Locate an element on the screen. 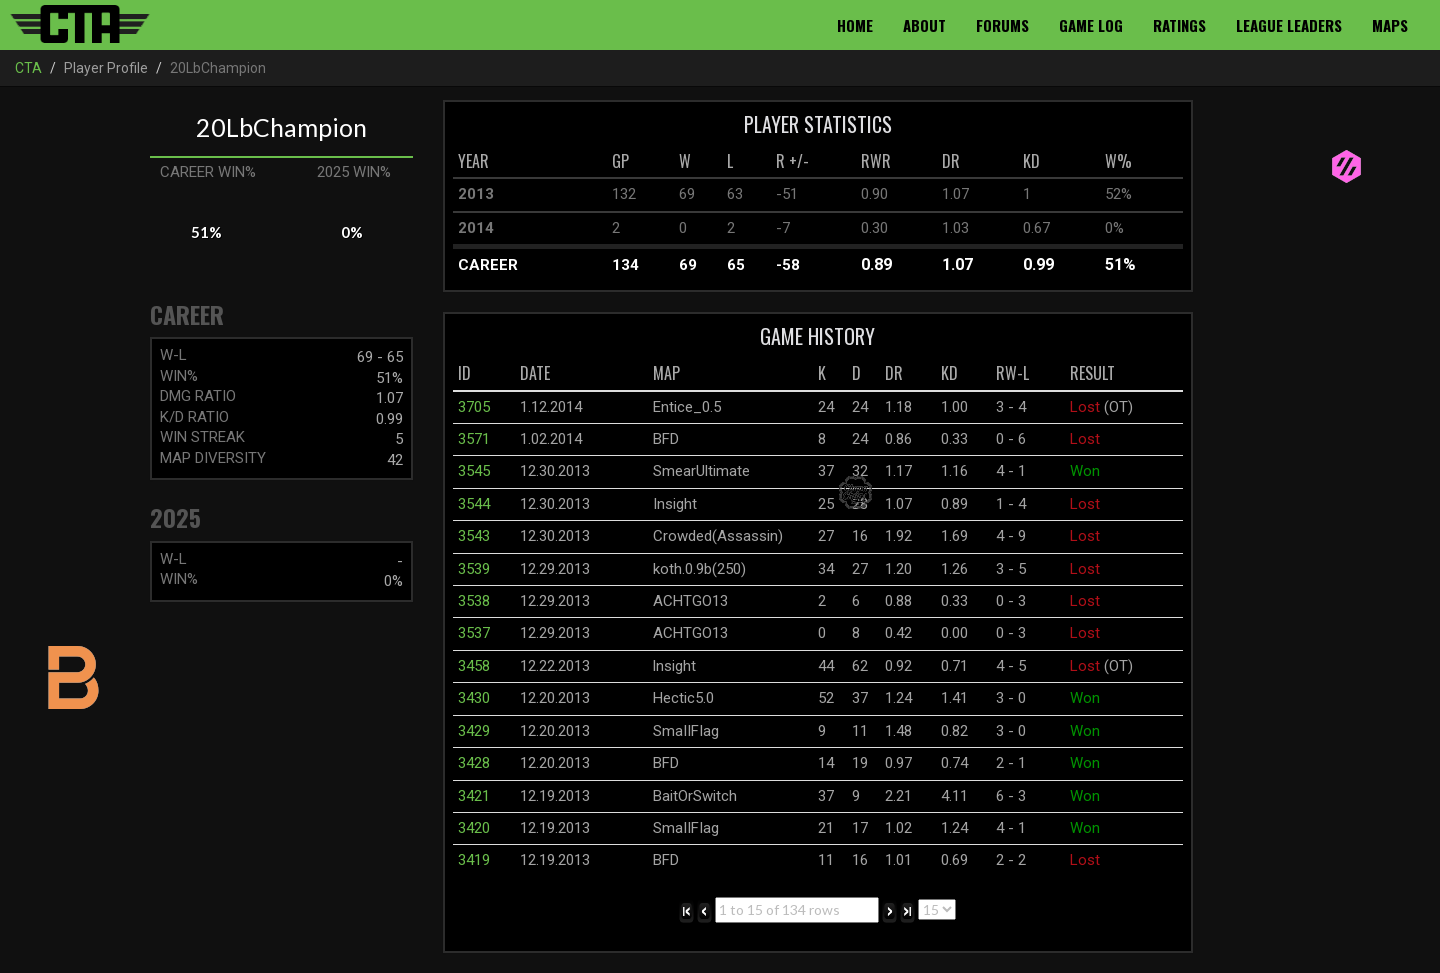 The height and width of the screenshot is (973, 1440). chupa chups brand logo is located at coordinates (855, 492).